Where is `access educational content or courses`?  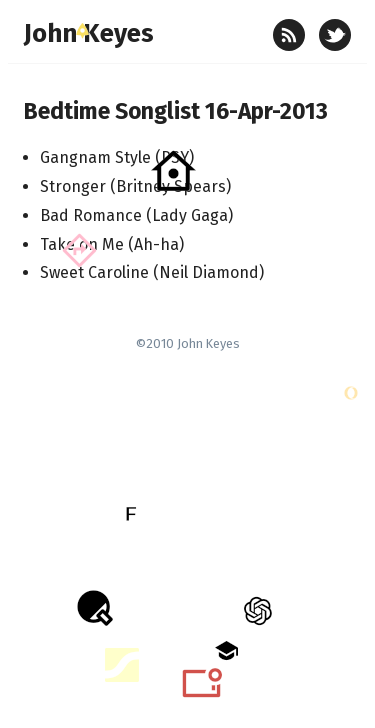
access educational content or courses is located at coordinates (226, 650).